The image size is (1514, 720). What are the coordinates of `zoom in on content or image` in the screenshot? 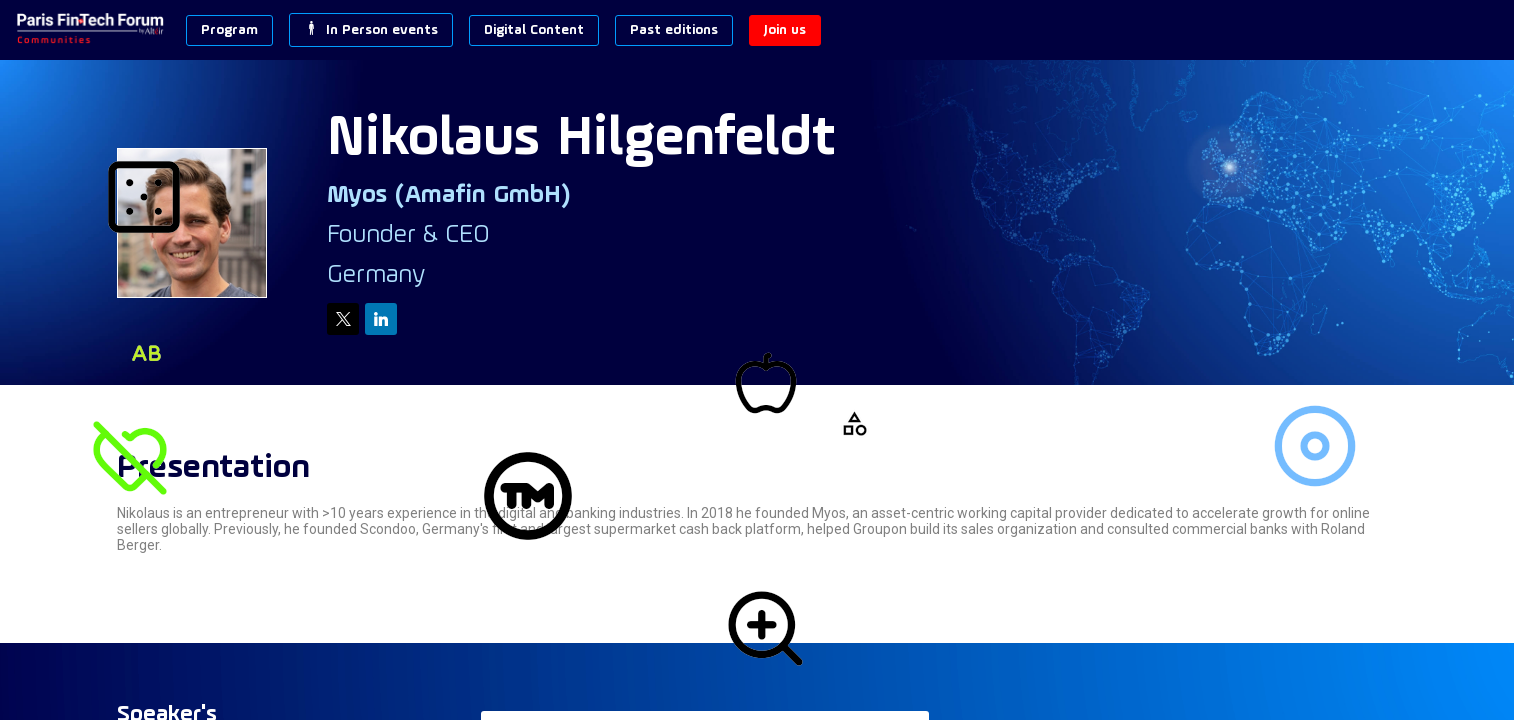 It's located at (765, 628).